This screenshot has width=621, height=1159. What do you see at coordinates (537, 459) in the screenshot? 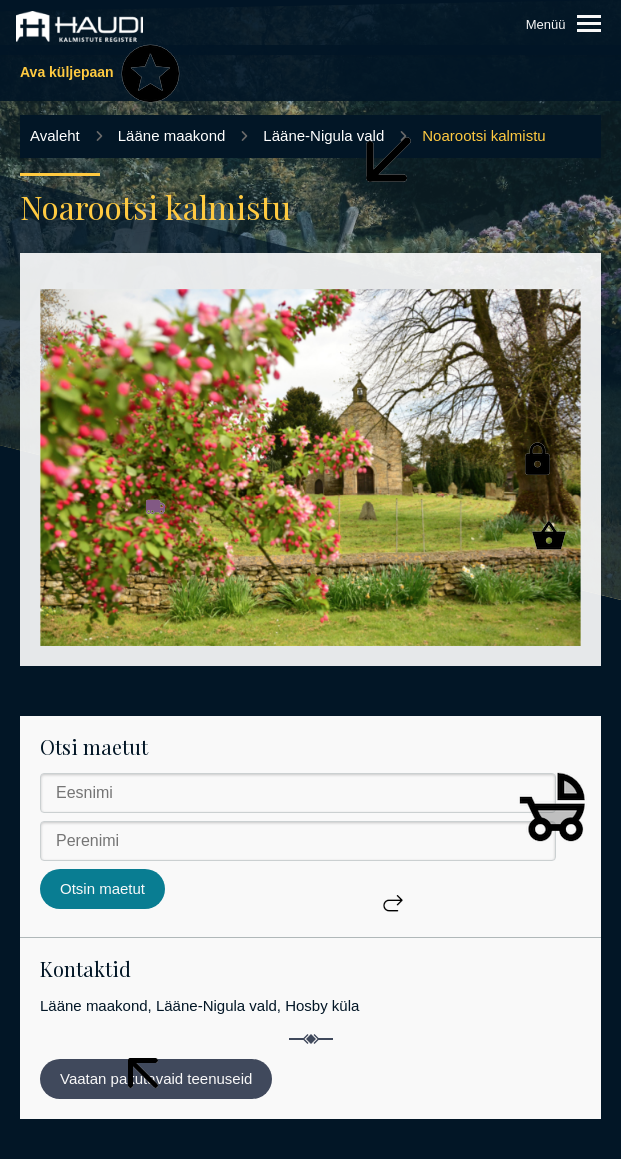
I see `lock or secure this item` at bounding box center [537, 459].